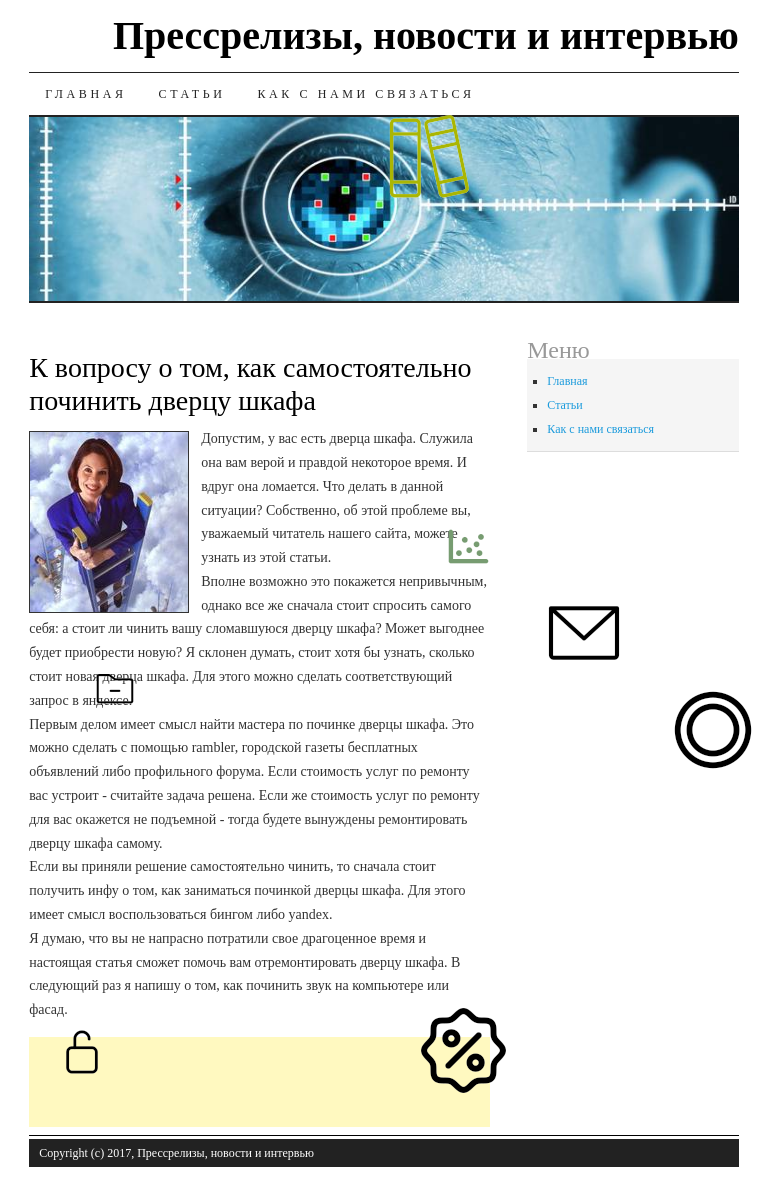 The height and width of the screenshot is (1182, 768). I want to click on view scatter plot data visualization, so click(468, 546).